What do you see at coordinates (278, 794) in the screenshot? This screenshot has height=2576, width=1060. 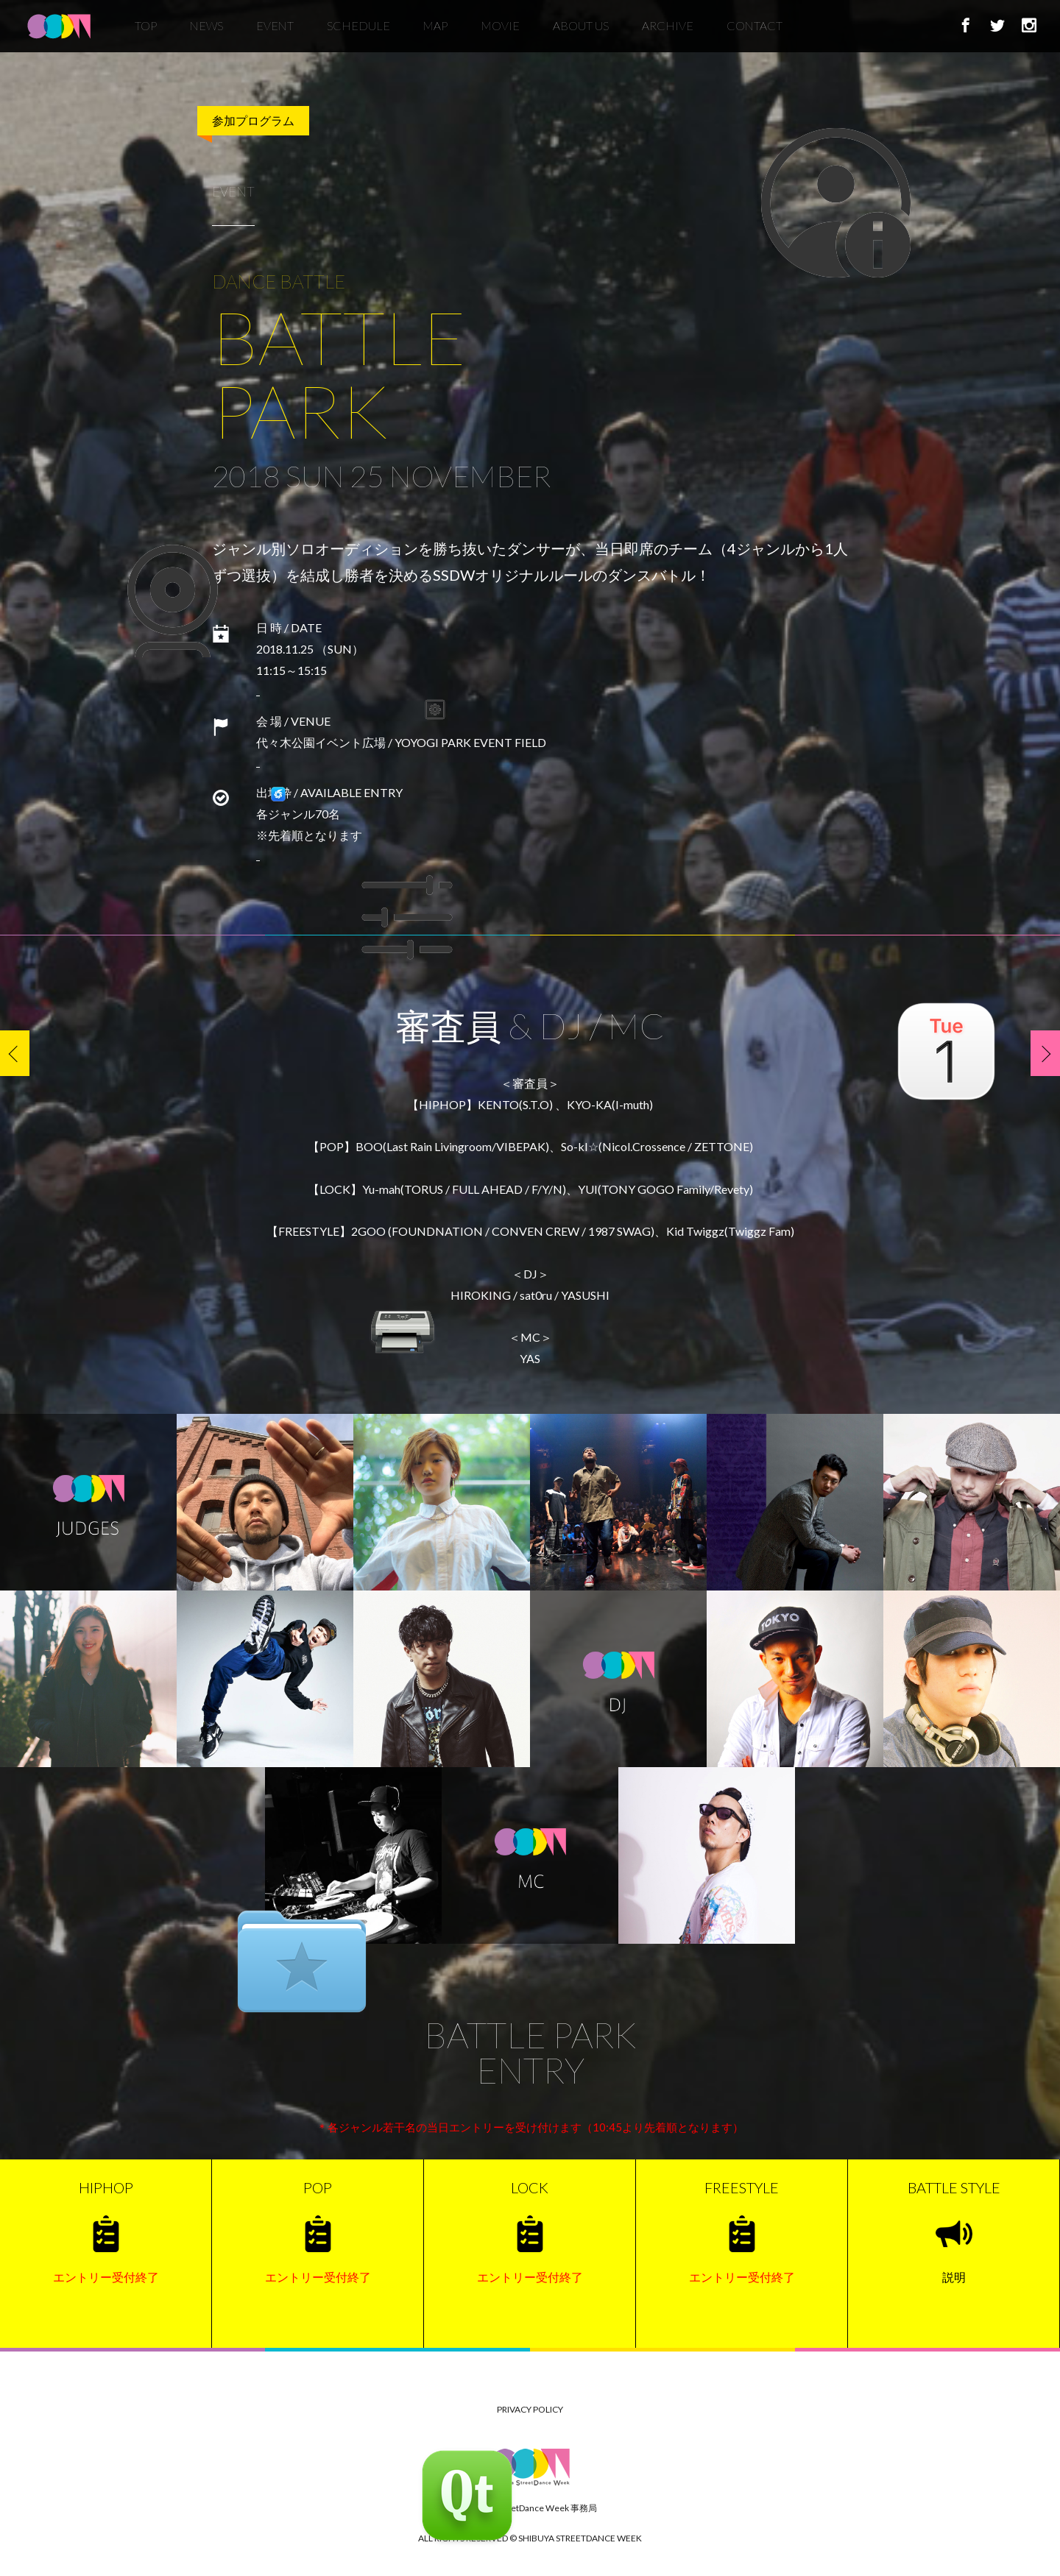 I see `open shutter screenshot tool` at bounding box center [278, 794].